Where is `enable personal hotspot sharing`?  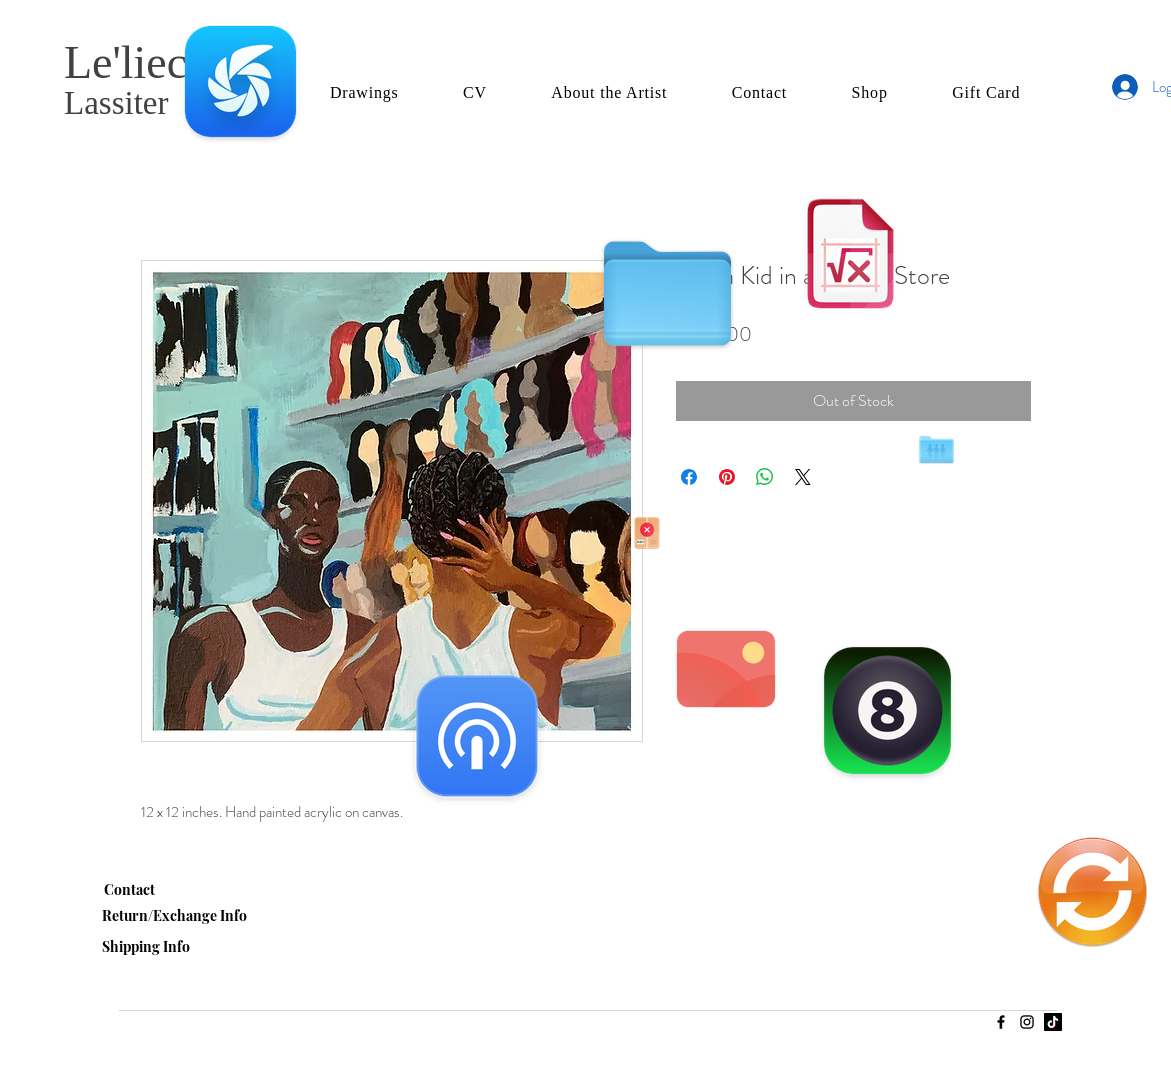 enable personal hotspot sharing is located at coordinates (477, 738).